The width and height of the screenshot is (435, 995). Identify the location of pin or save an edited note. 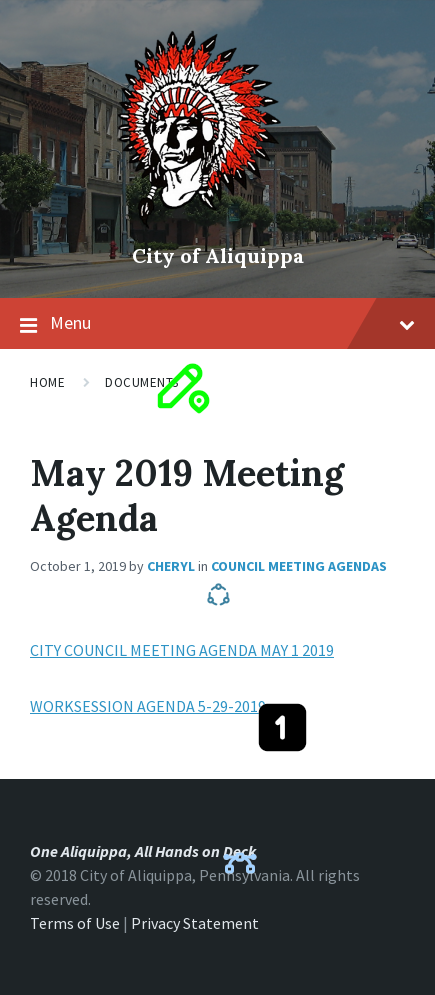
(181, 385).